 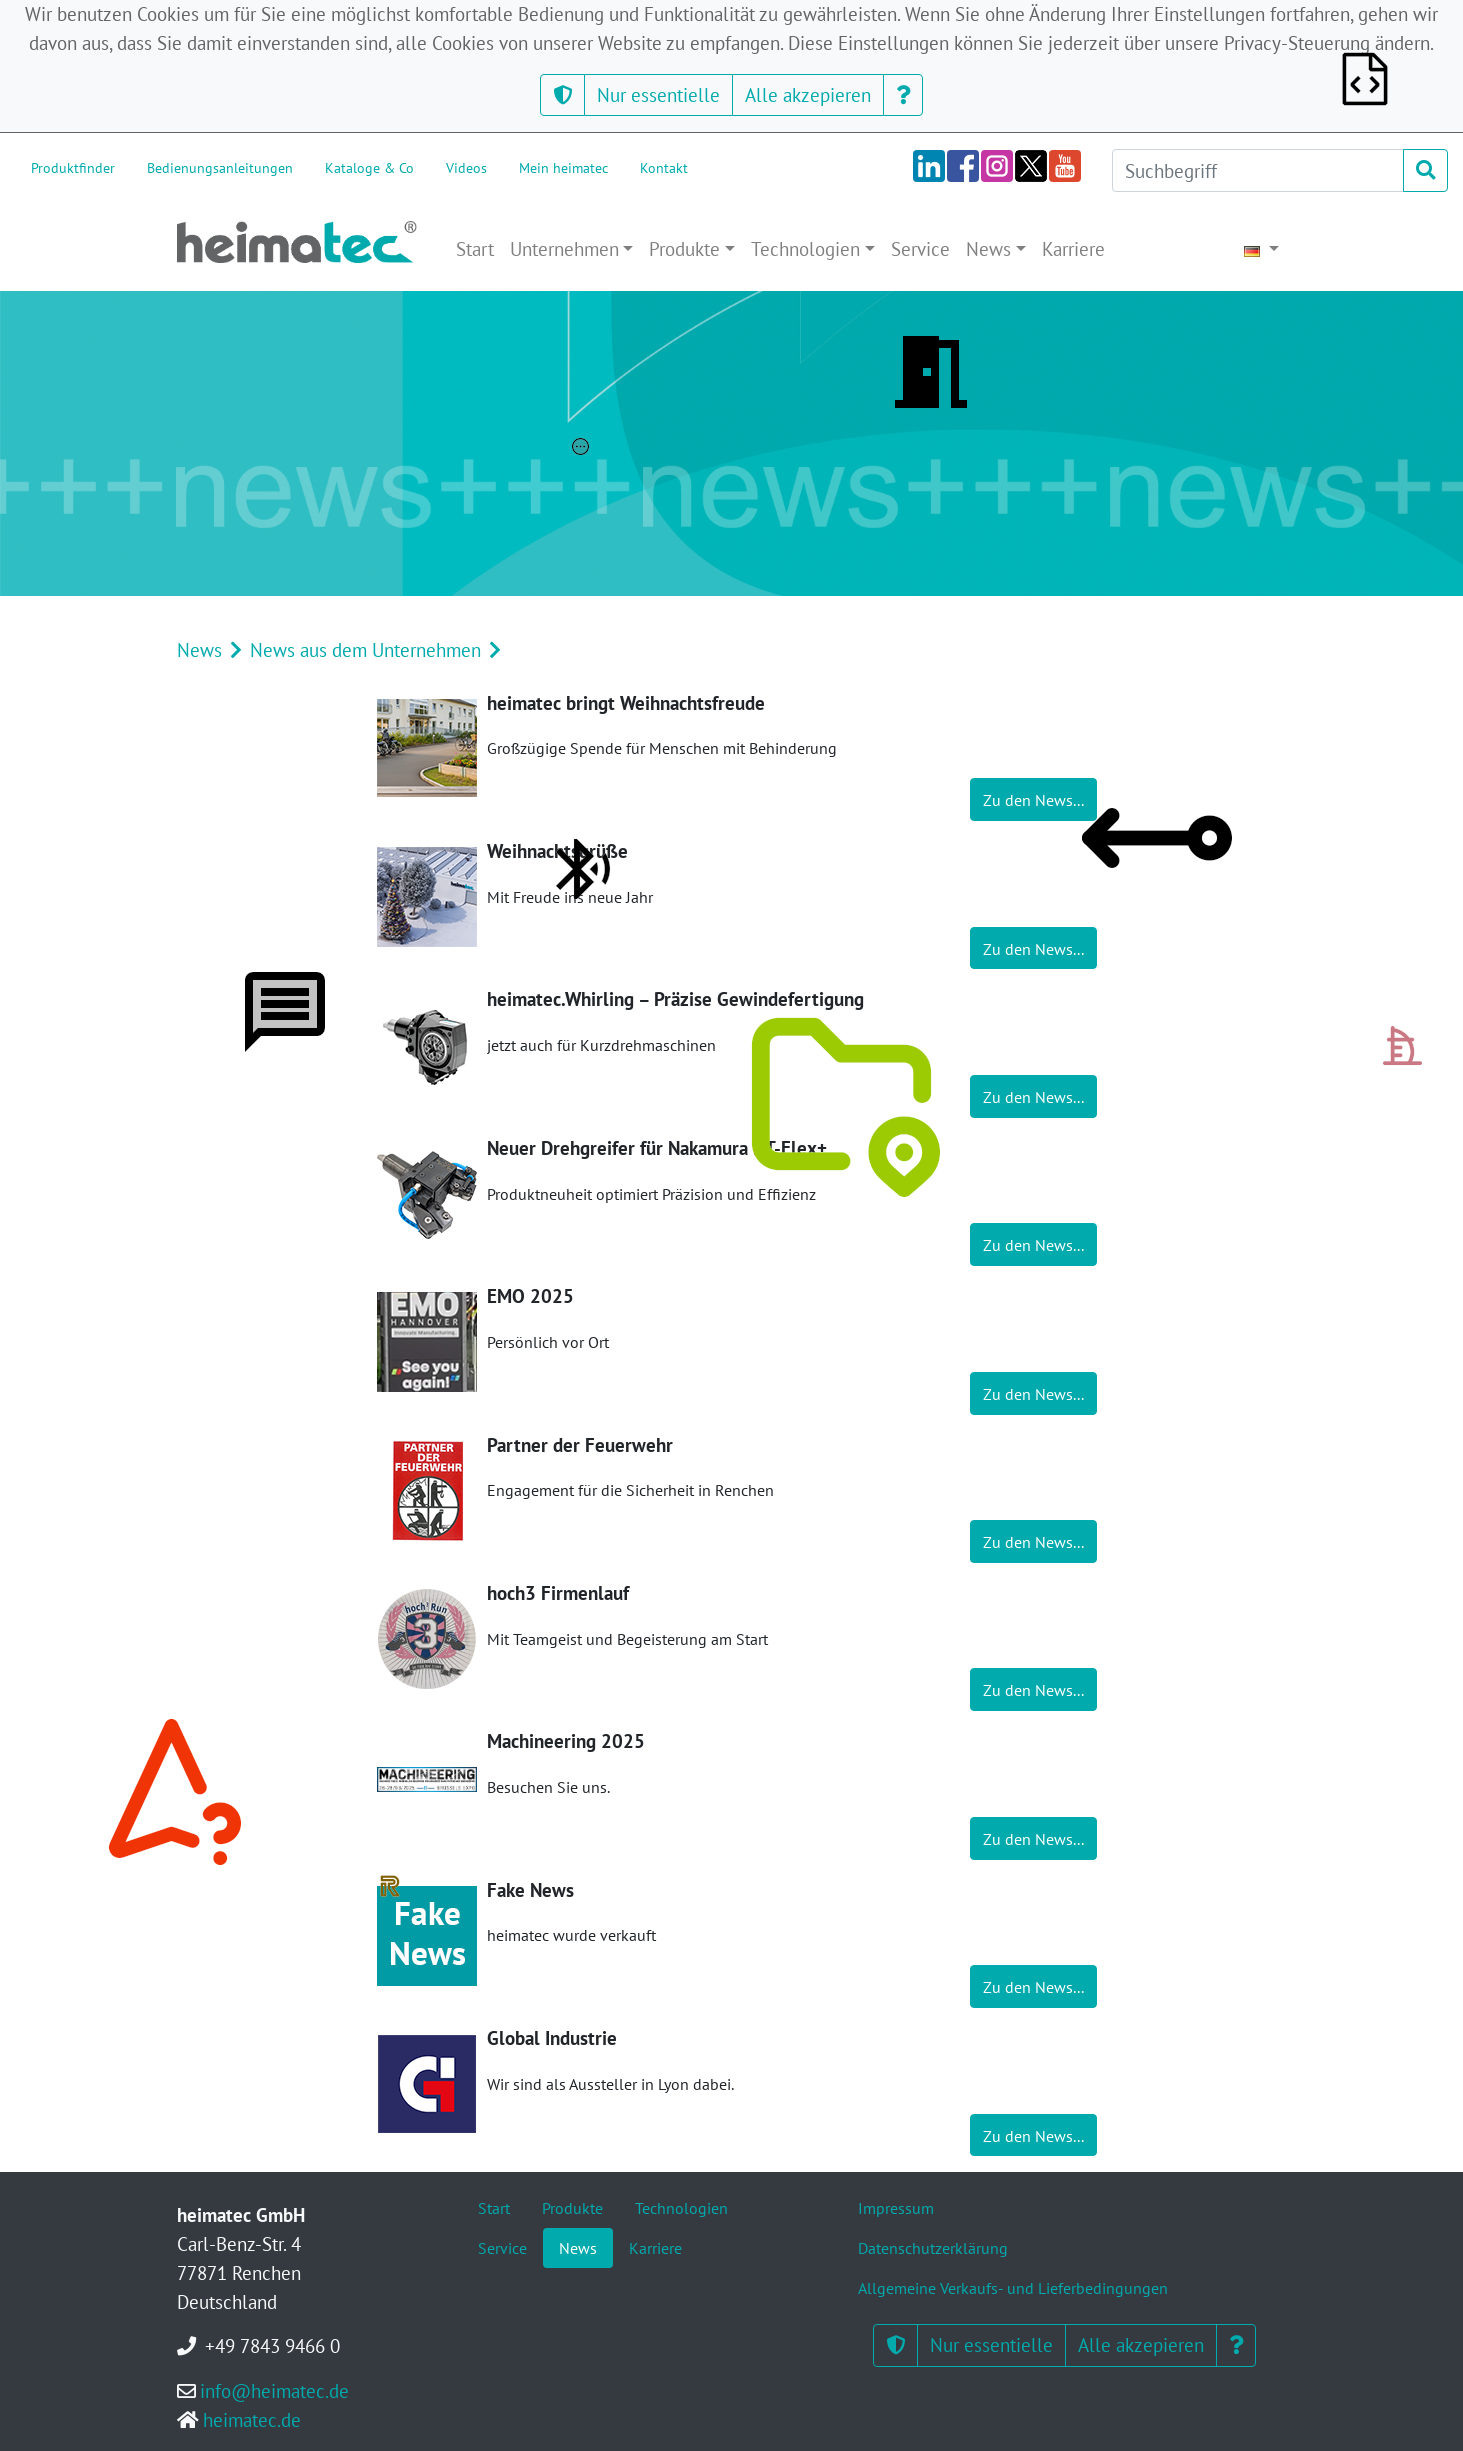 What do you see at coordinates (171, 1788) in the screenshot?
I see `get directions help or navigation assistance` at bounding box center [171, 1788].